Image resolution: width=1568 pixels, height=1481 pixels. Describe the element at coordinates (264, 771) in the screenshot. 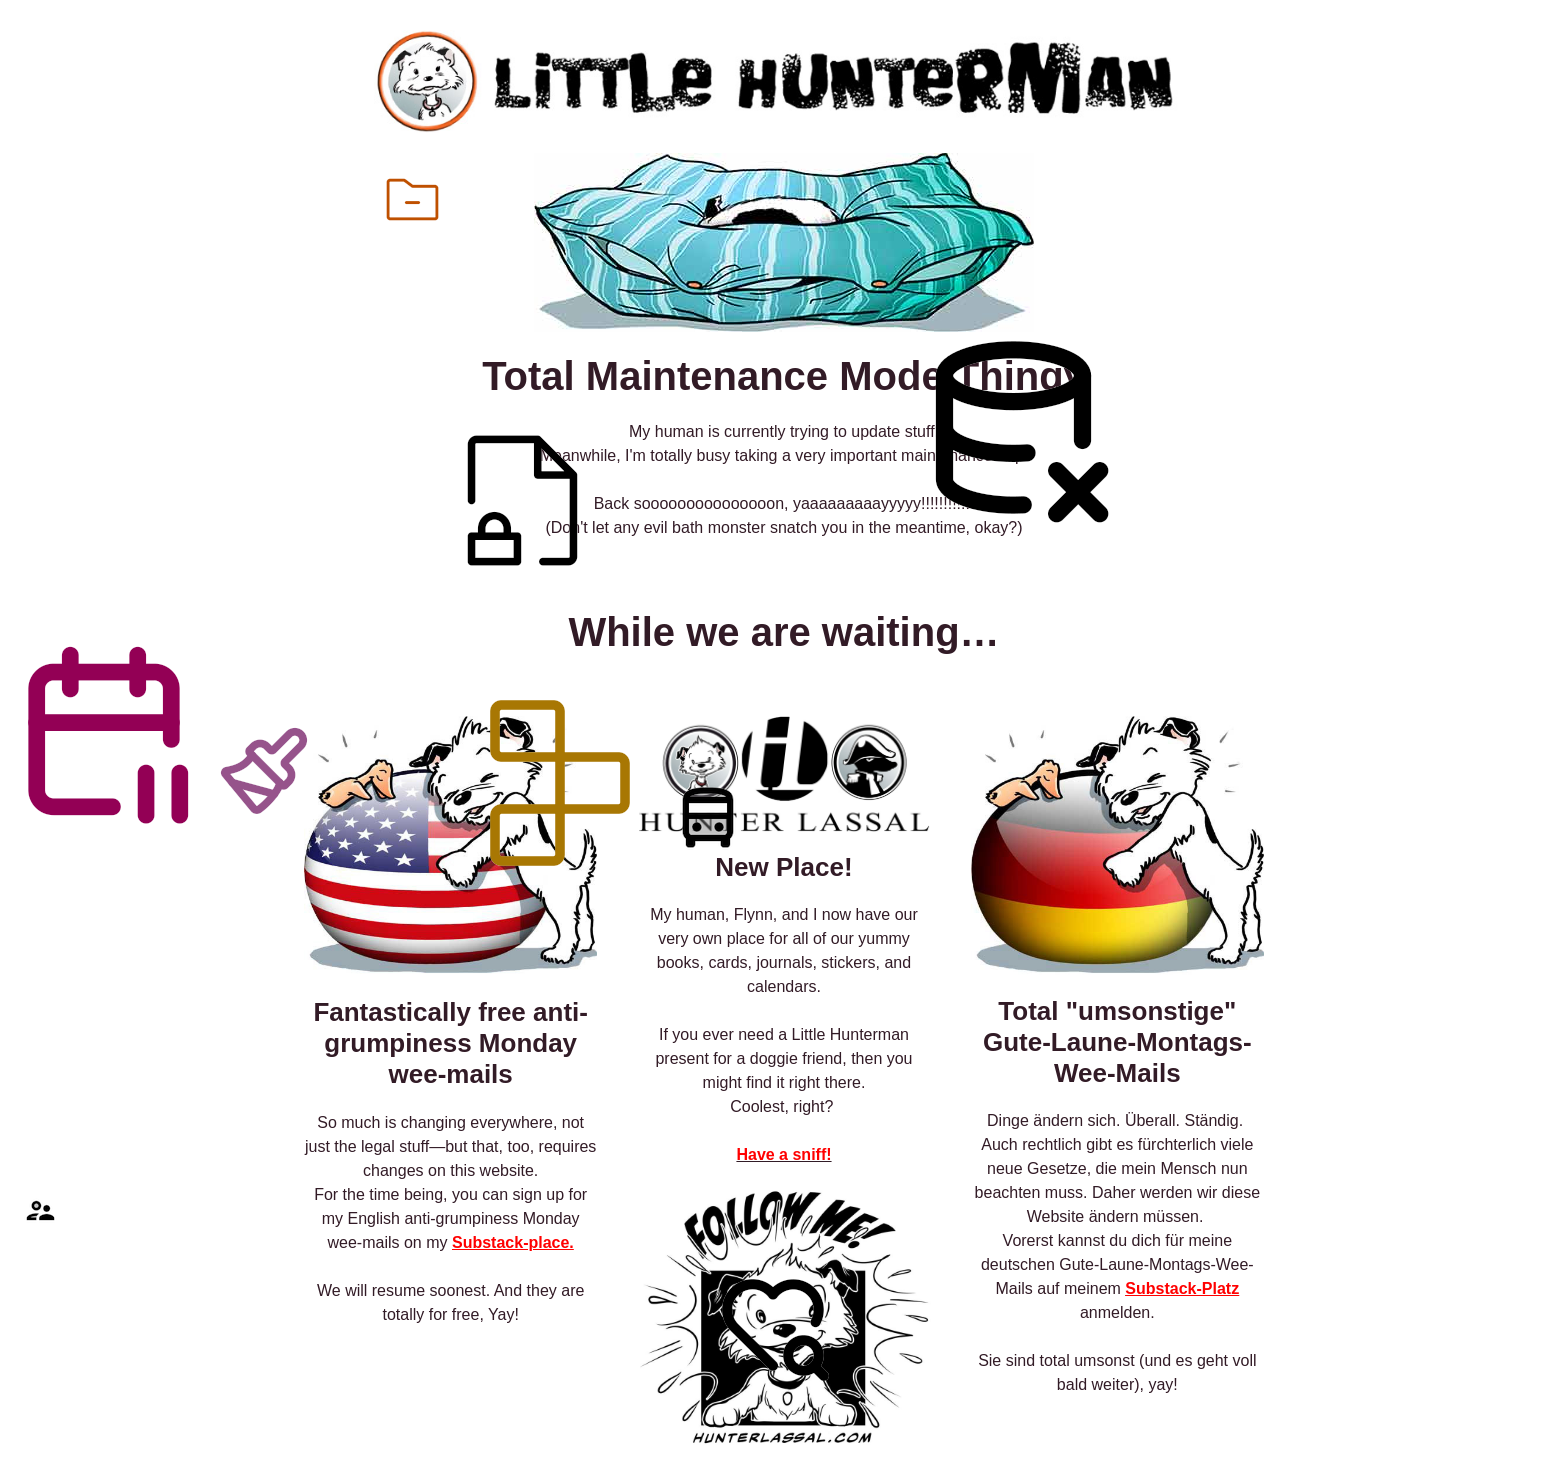

I see `customize appearance or theme settings` at that location.